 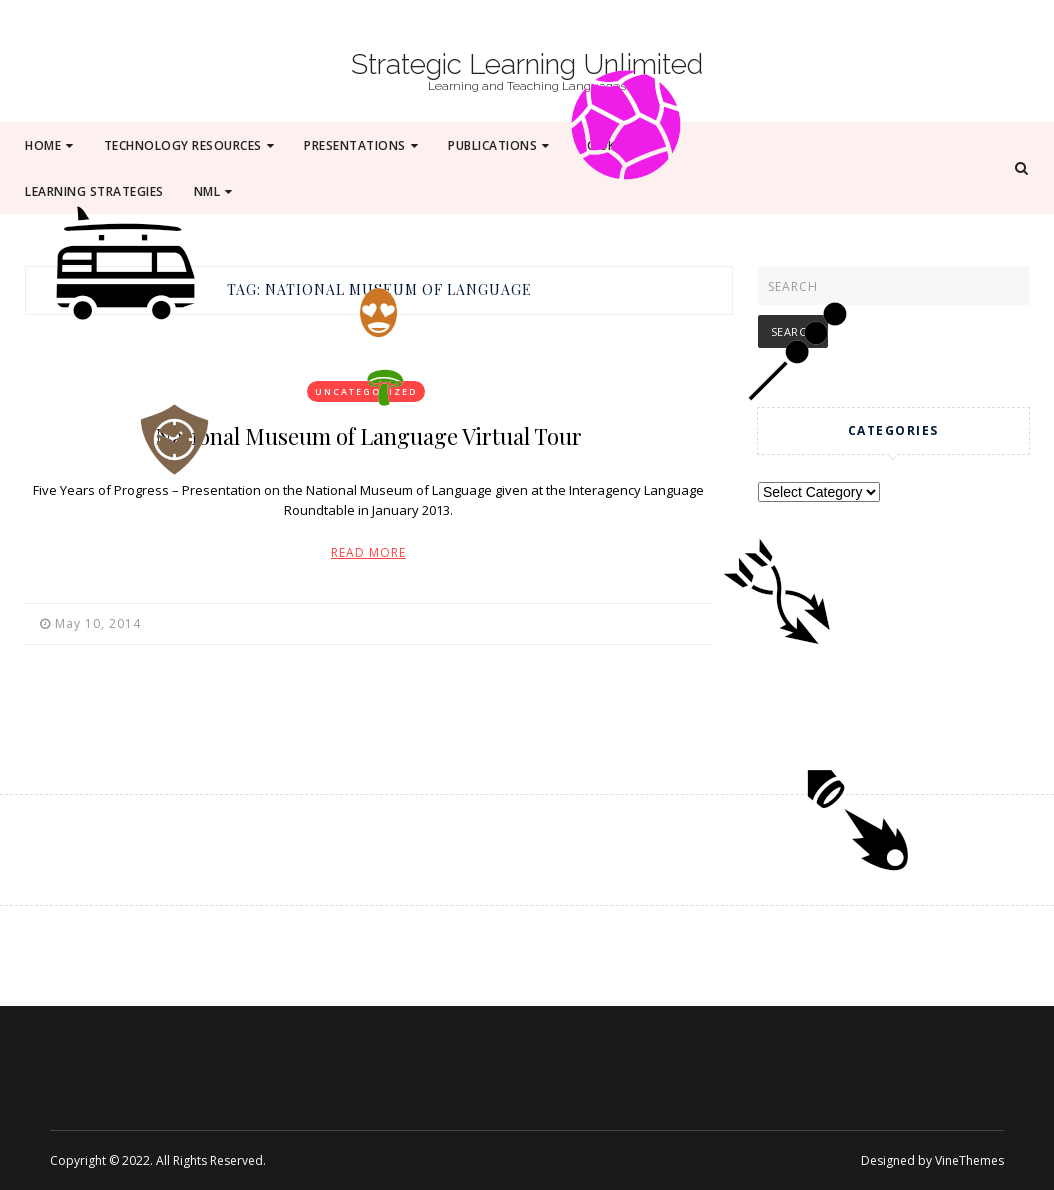 I want to click on browse surf or beach-related activities, so click(x=125, y=257).